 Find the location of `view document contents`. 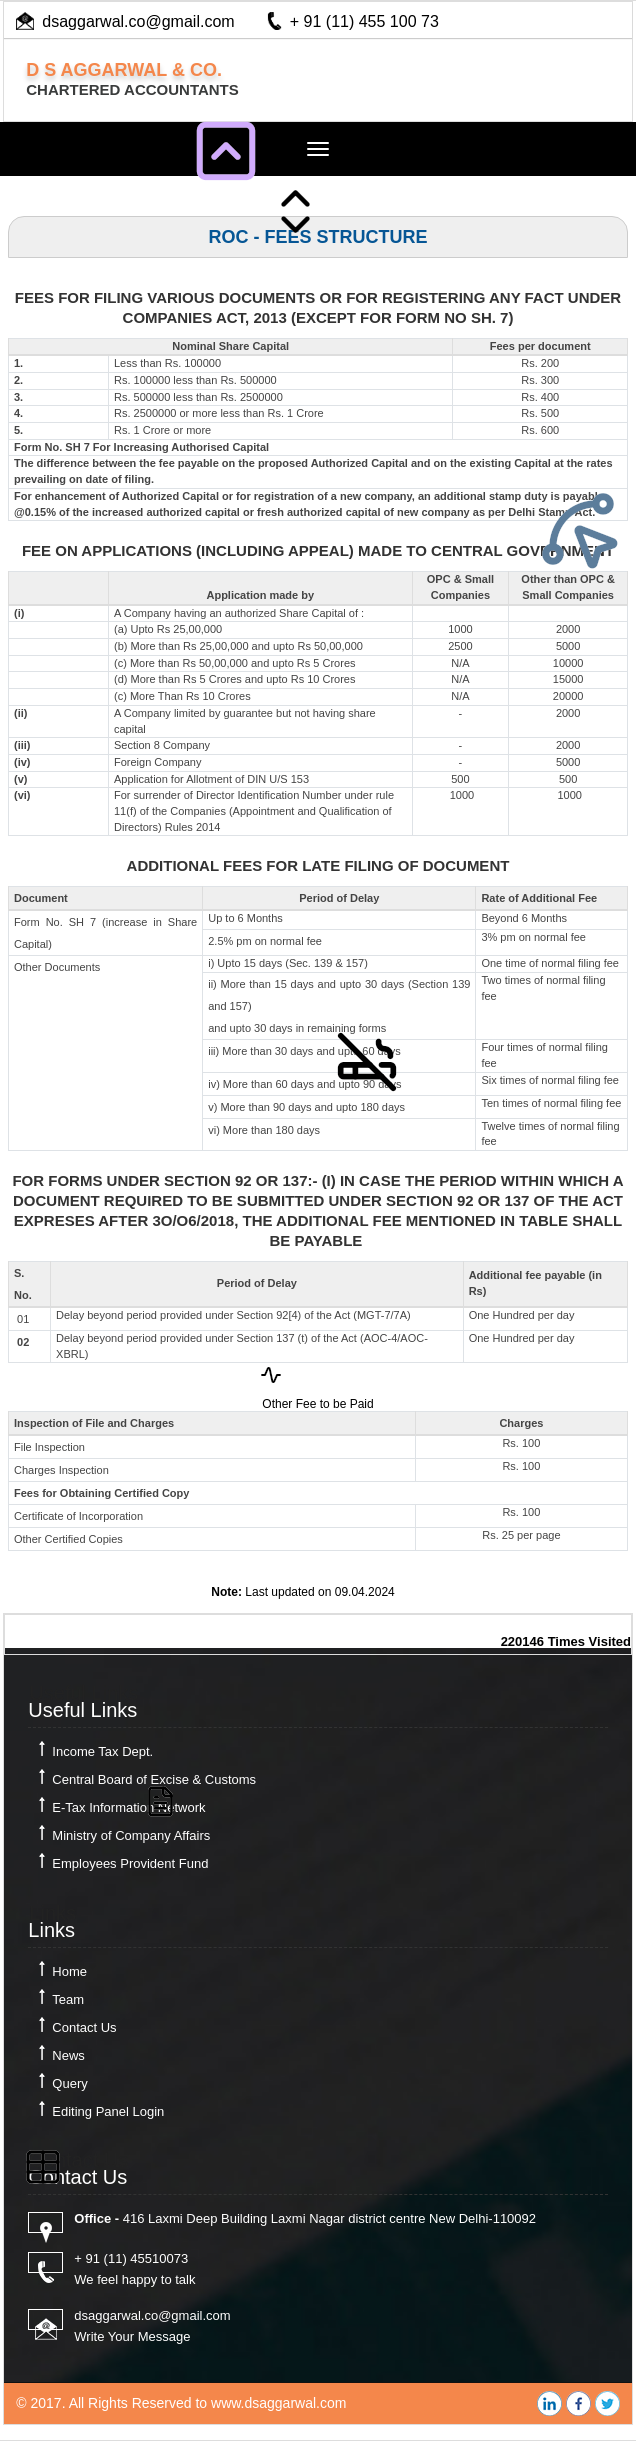

view document contents is located at coordinates (160, 1801).